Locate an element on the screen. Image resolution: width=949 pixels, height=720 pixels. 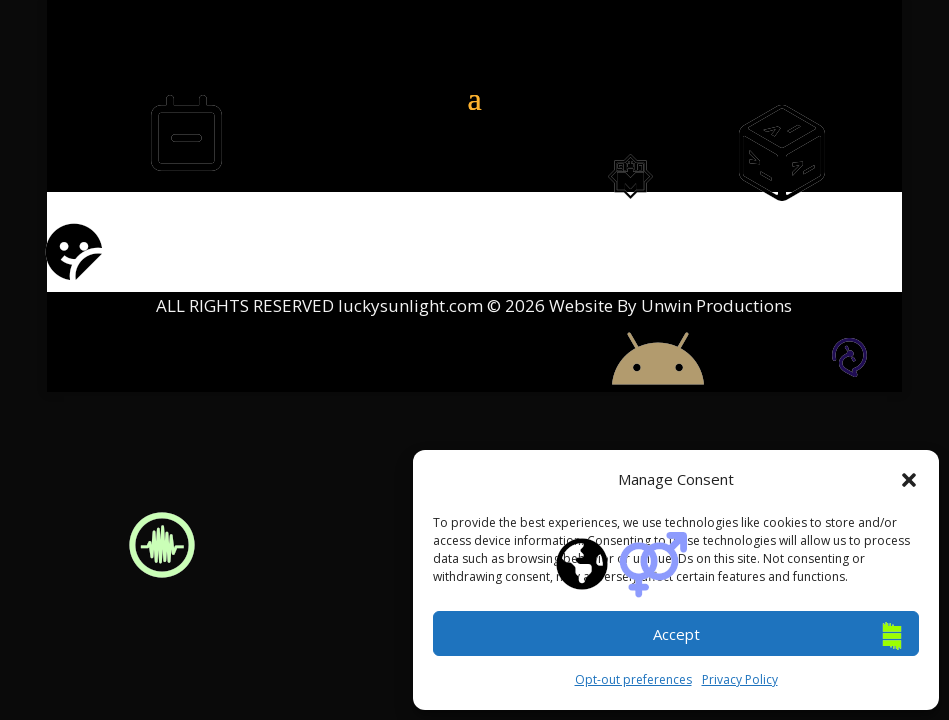
remove an event from your calendar is located at coordinates (186, 135).